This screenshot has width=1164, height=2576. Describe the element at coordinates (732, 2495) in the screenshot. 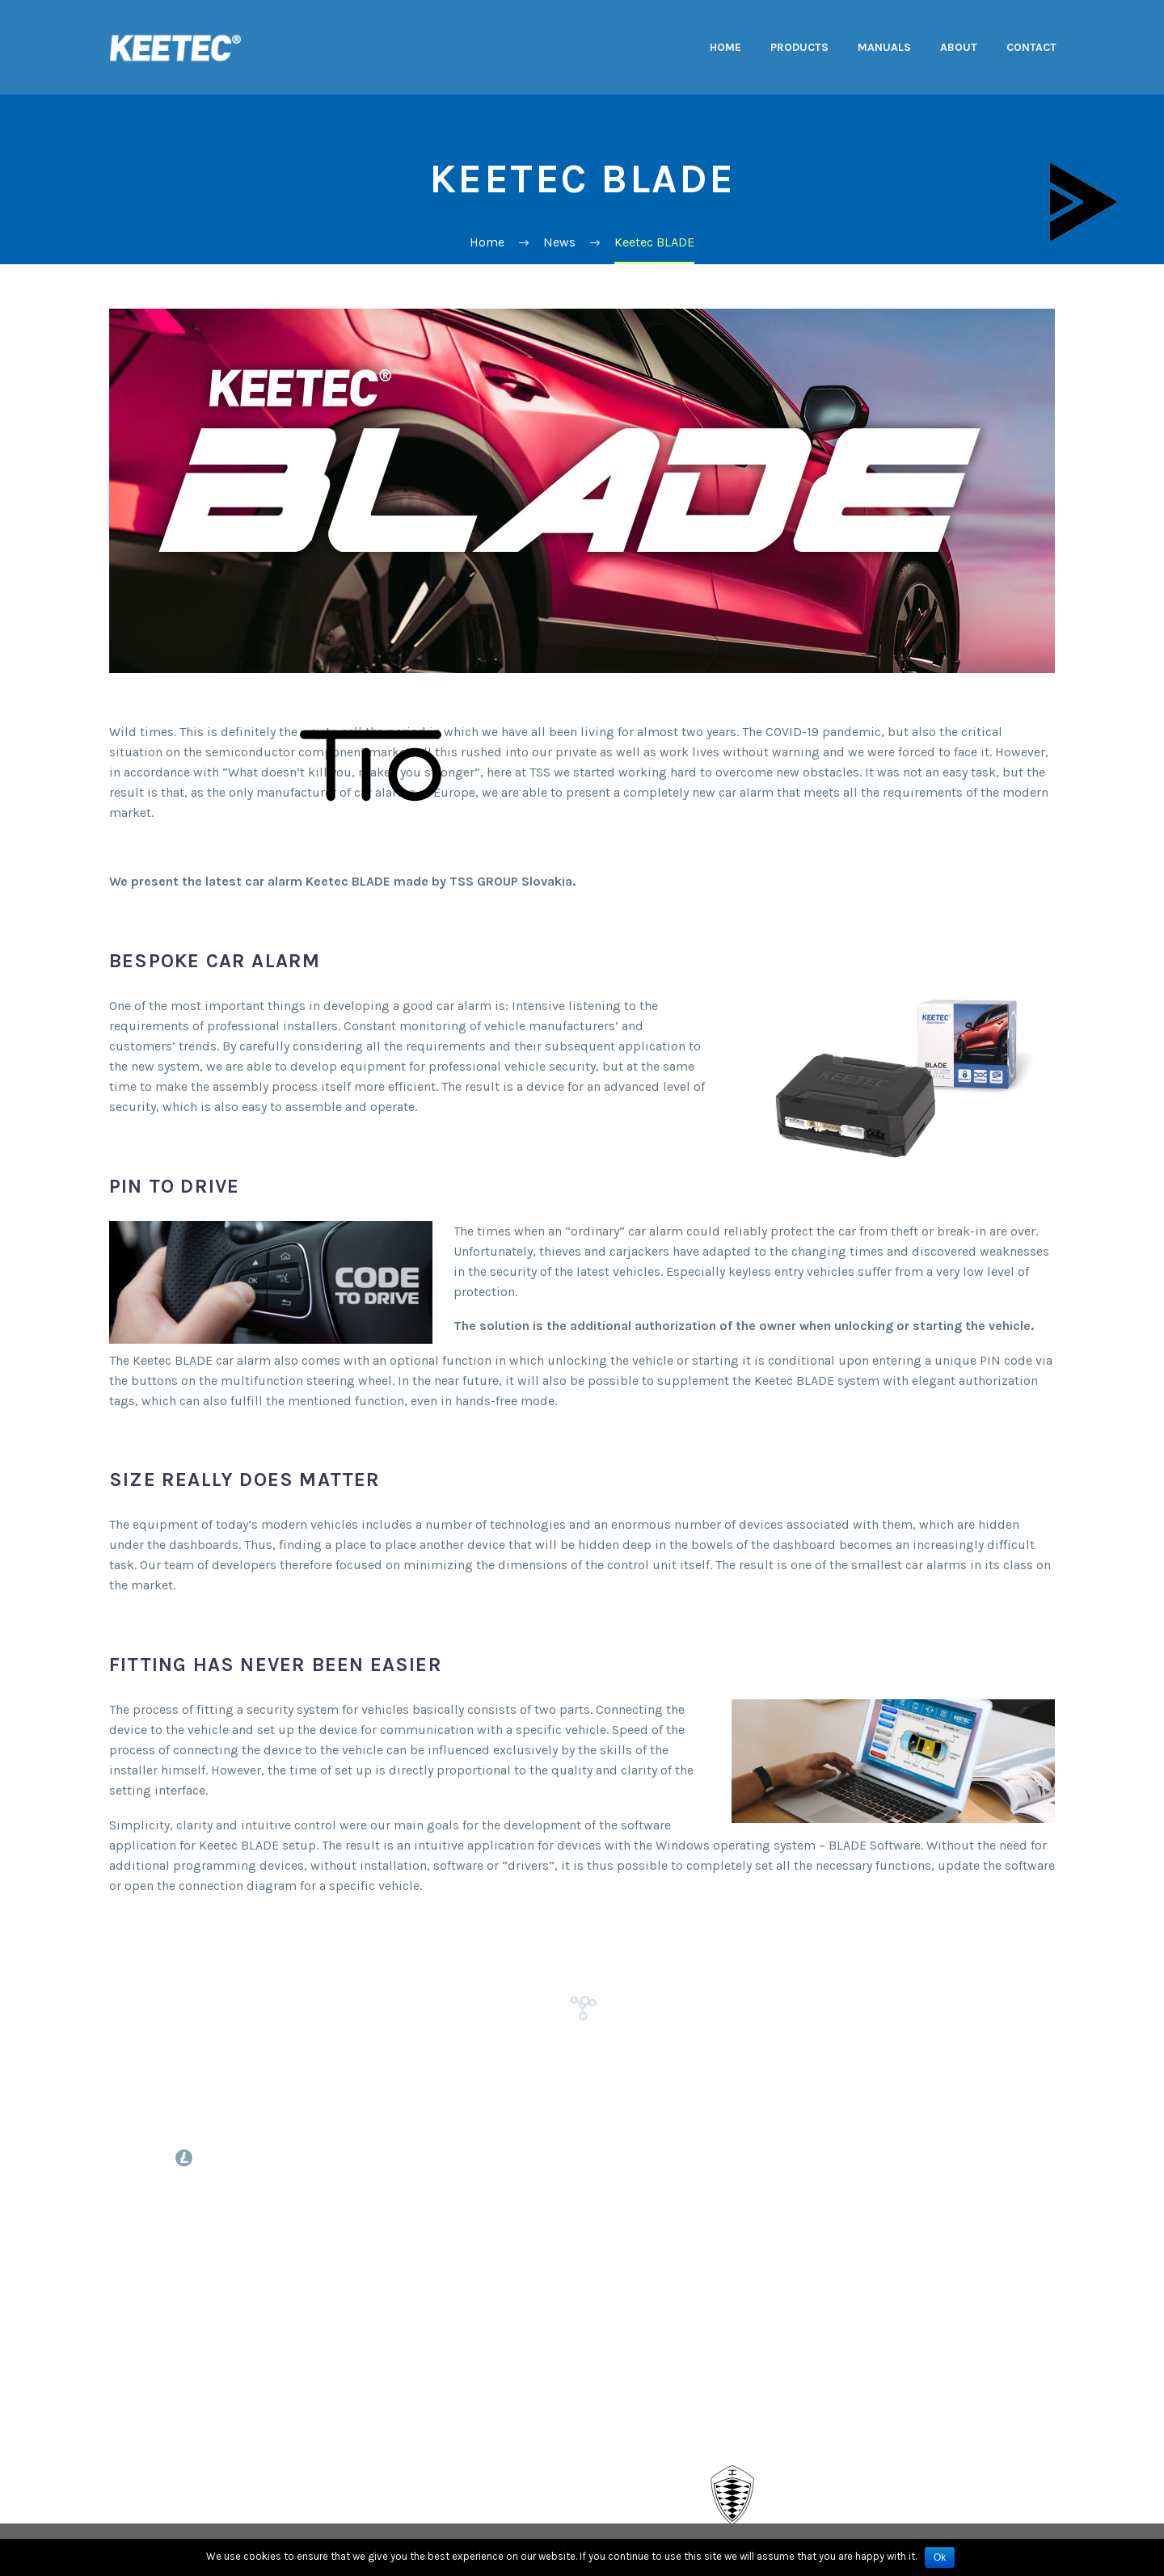

I see `visit the Koenigsegg website or app` at that location.